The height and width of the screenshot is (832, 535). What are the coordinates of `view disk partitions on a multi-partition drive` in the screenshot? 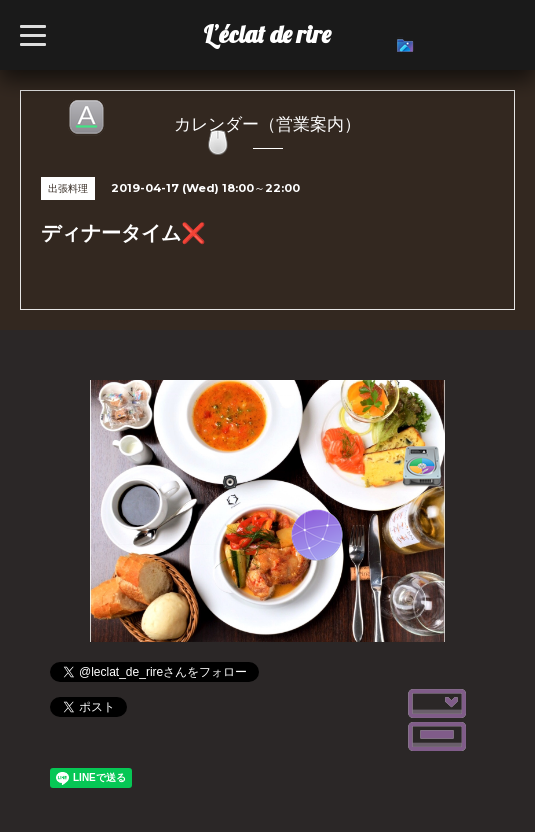 It's located at (422, 466).